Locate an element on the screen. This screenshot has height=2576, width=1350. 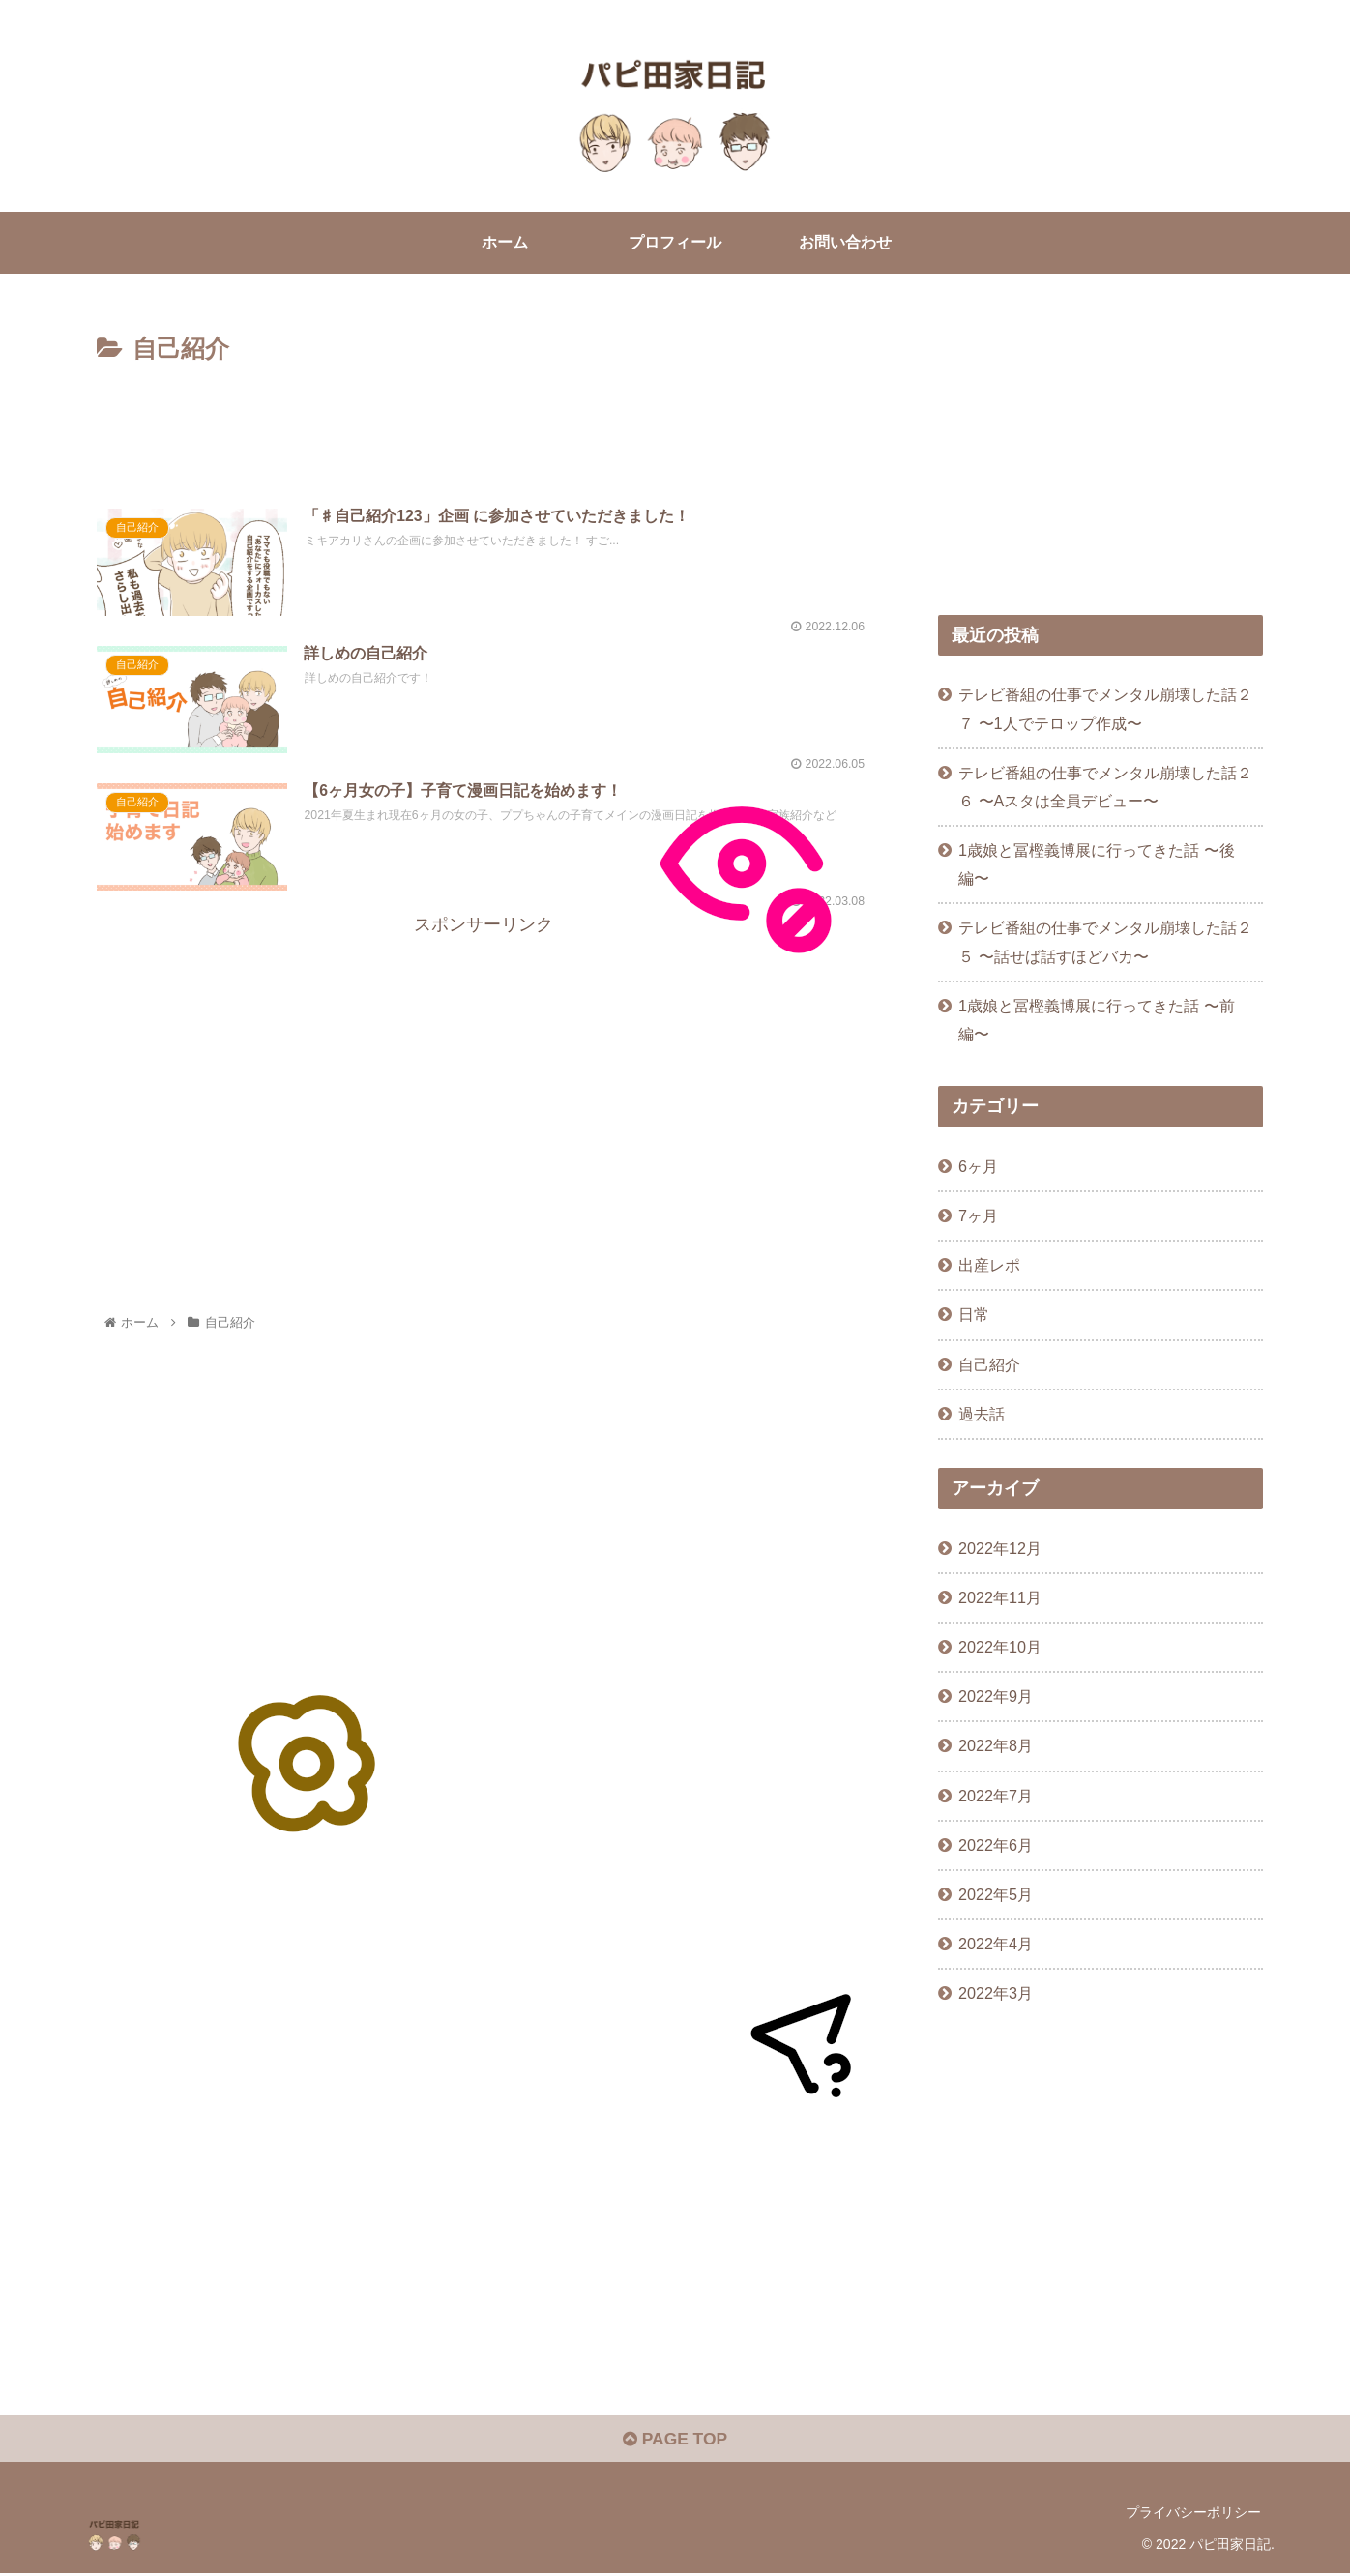
access breakfast or brunch recipes is located at coordinates (307, 1764).